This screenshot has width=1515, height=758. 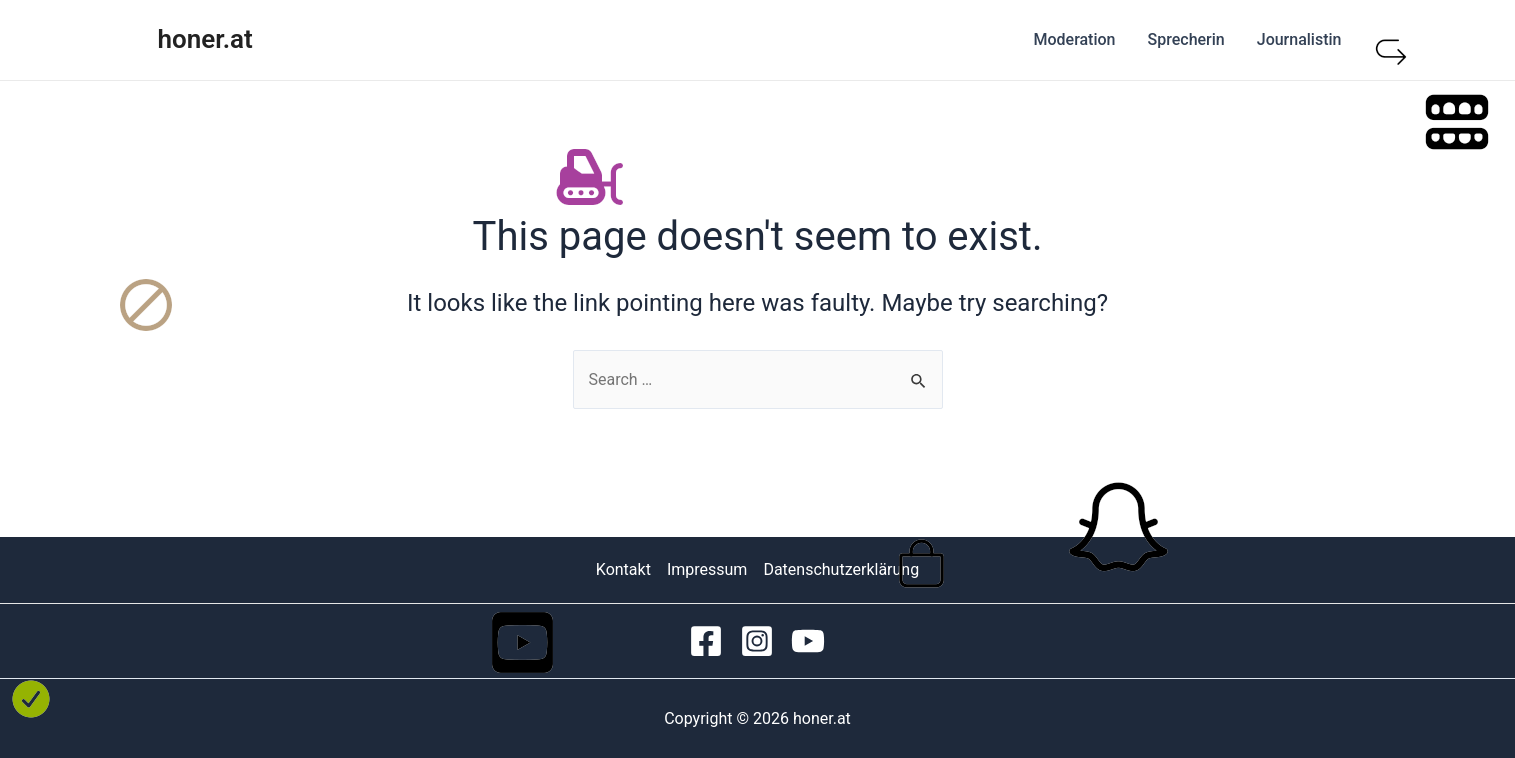 I want to click on open Snapchat app, so click(x=1118, y=528).